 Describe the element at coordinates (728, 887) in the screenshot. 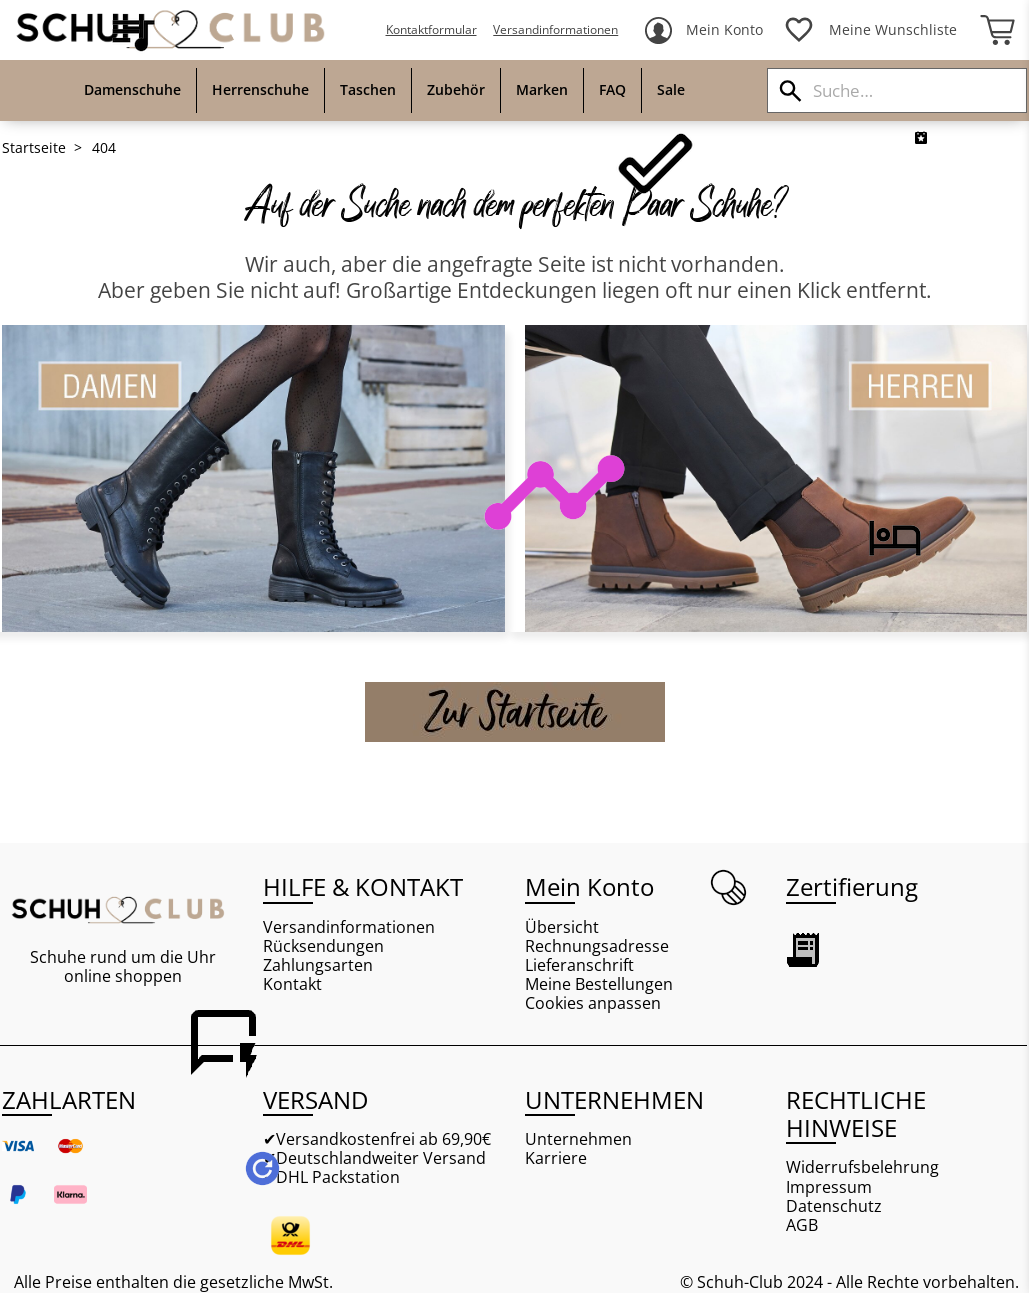

I see `subtract or remove a shape from selection` at that location.